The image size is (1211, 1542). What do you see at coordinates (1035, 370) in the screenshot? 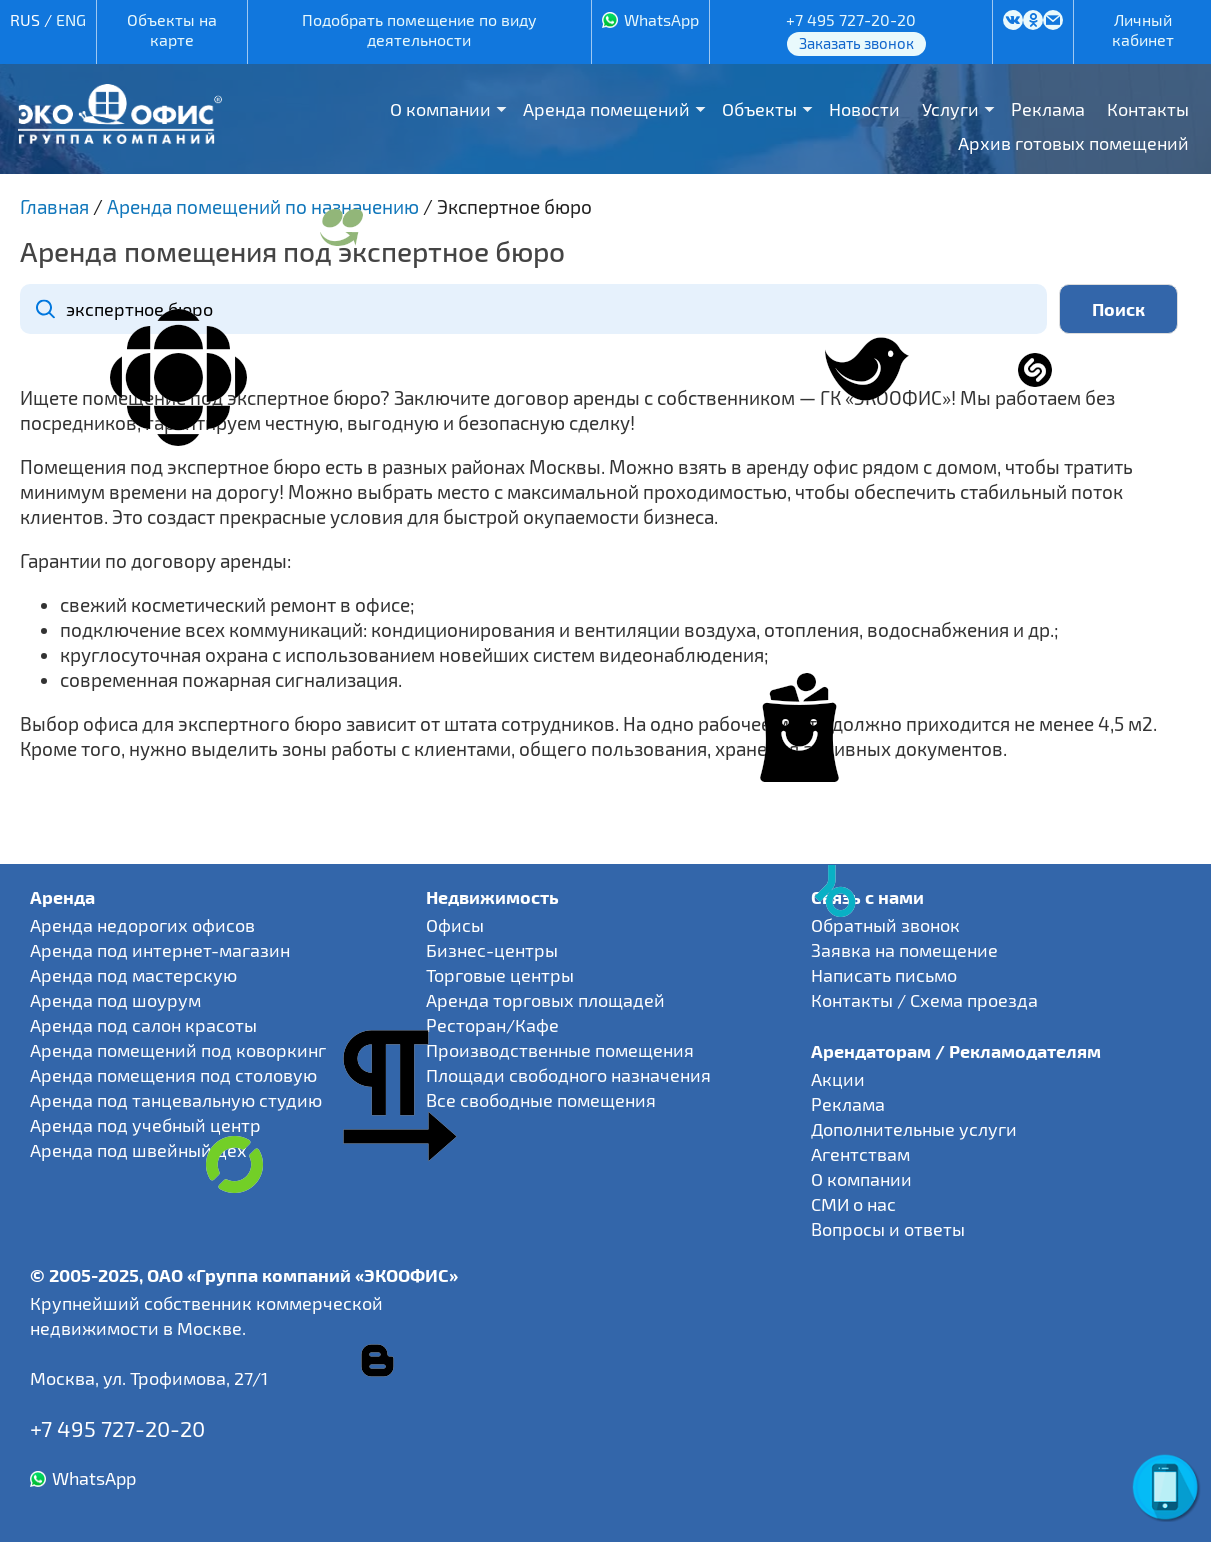
I see `open Shazam to identify a song` at bounding box center [1035, 370].